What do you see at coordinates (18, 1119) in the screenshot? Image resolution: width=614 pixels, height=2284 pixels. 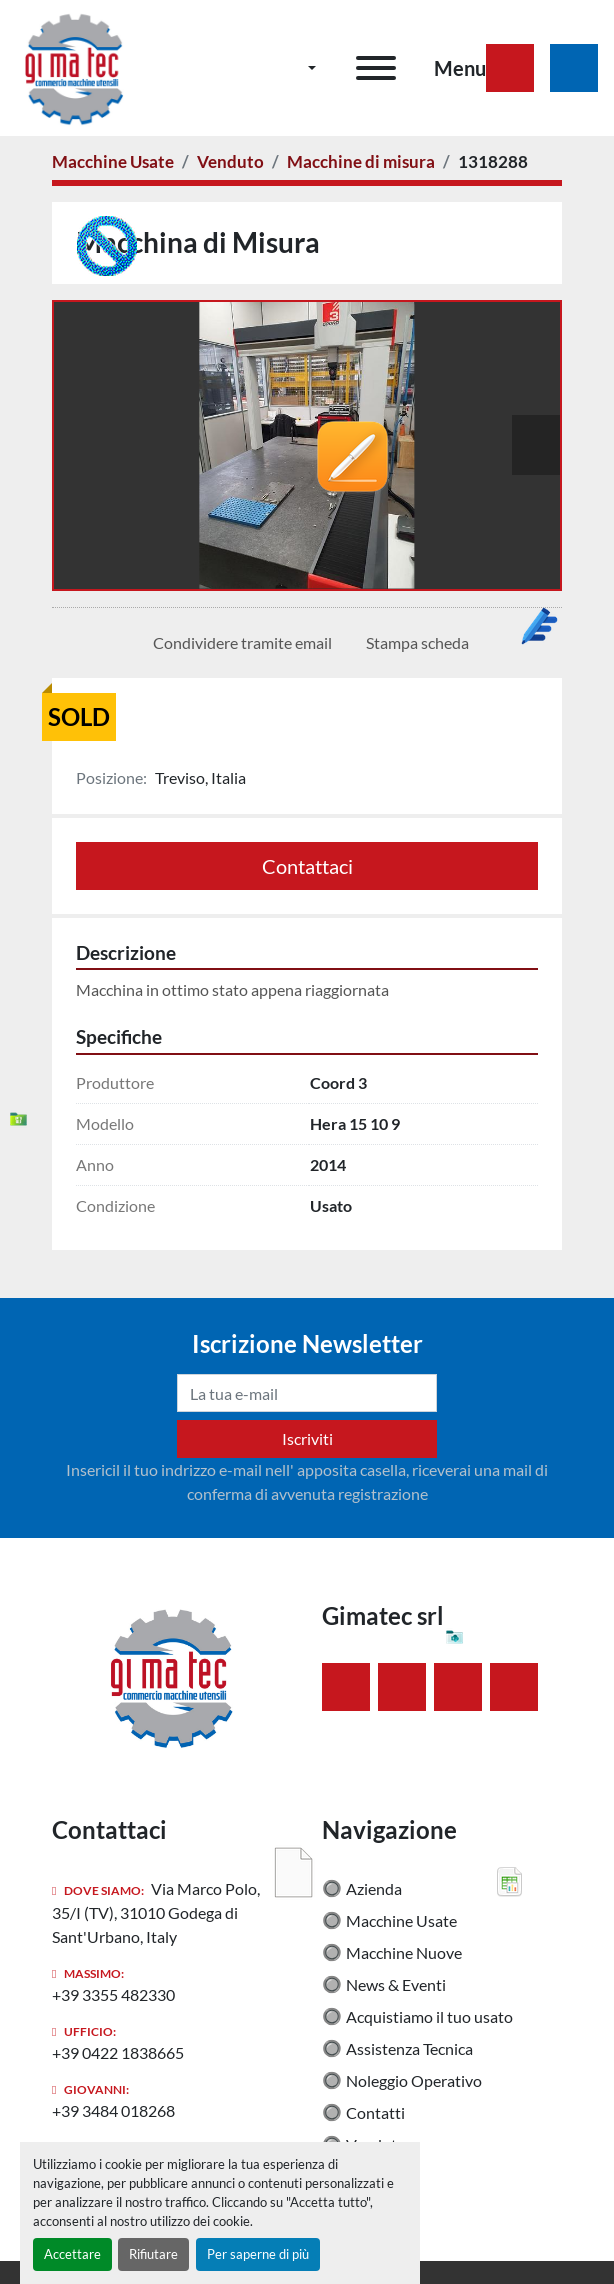 I see `open your GameJolt games folder` at bounding box center [18, 1119].